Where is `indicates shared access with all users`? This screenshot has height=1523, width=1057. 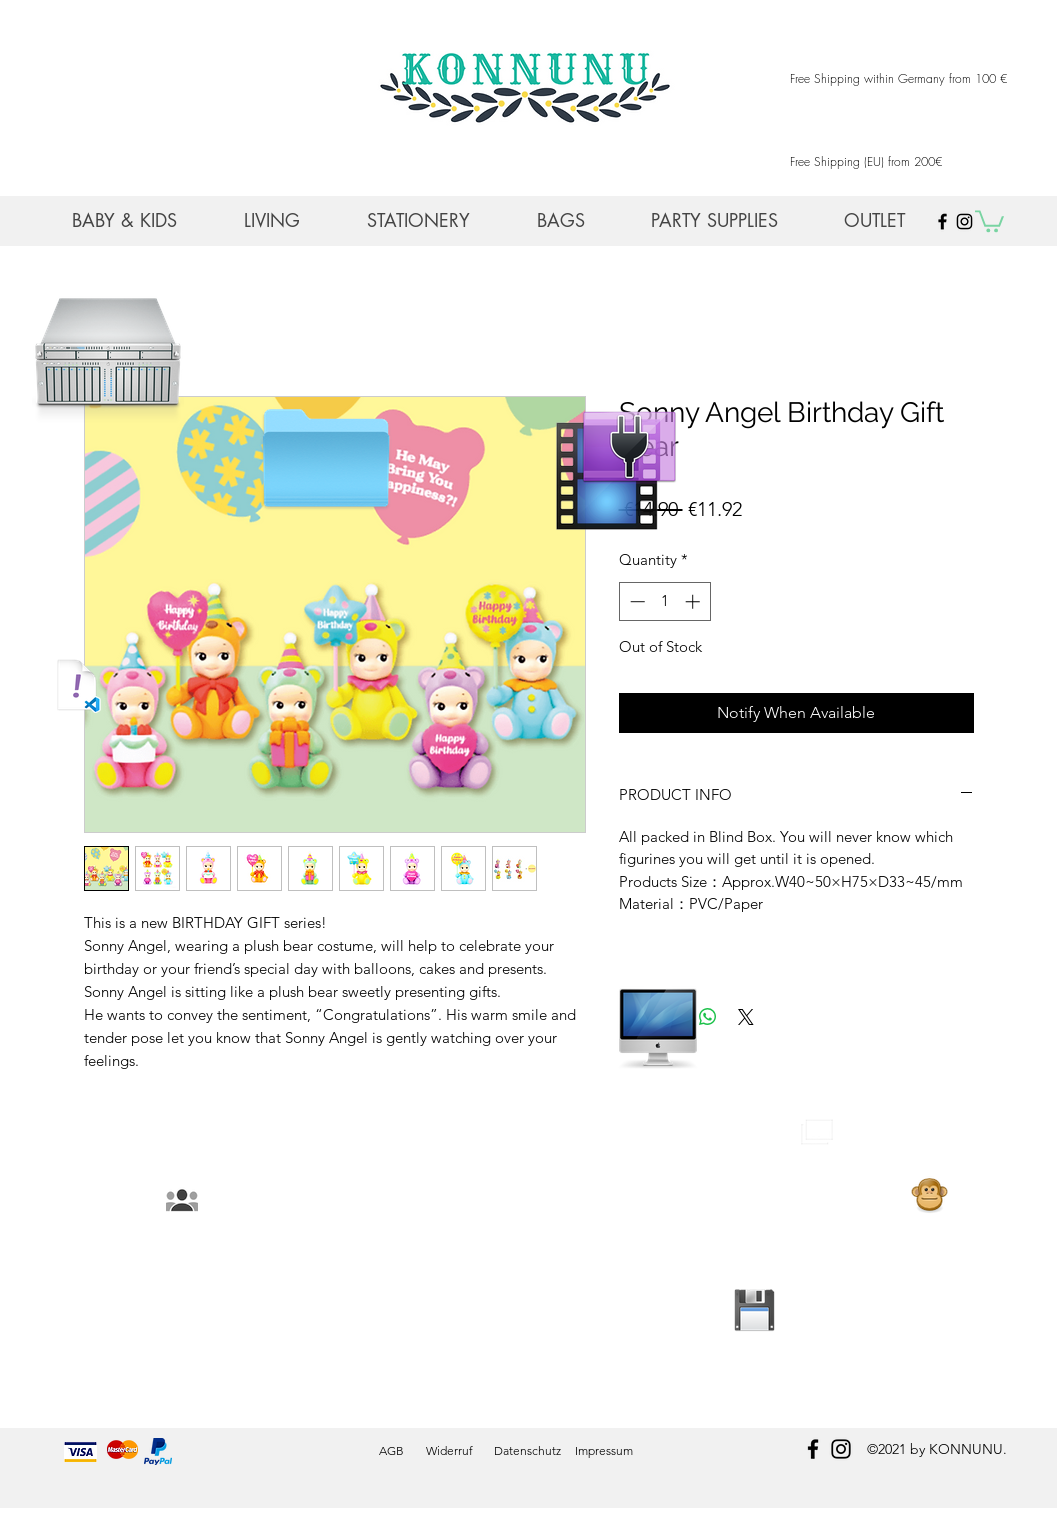 indicates shared access with all users is located at coordinates (182, 1197).